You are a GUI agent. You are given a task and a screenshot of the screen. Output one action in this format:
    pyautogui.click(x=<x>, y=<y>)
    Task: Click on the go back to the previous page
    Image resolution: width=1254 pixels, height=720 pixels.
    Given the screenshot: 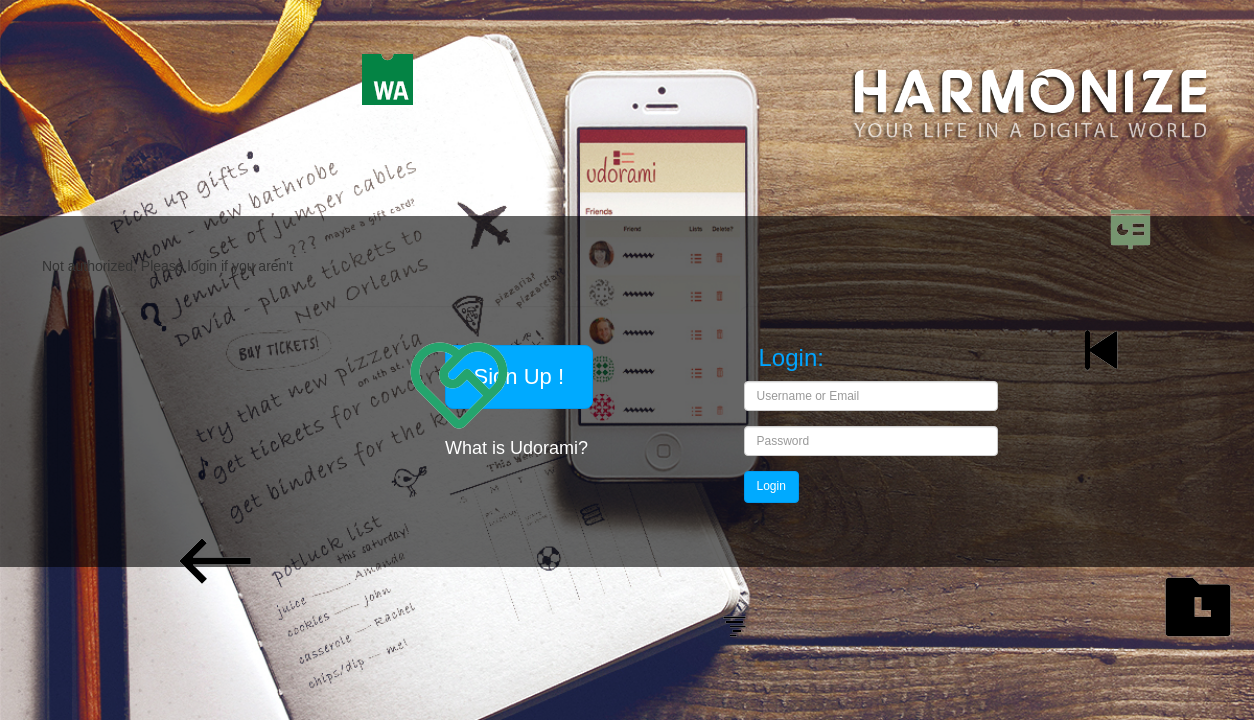 What is the action you would take?
    pyautogui.click(x=215, y=561)
    